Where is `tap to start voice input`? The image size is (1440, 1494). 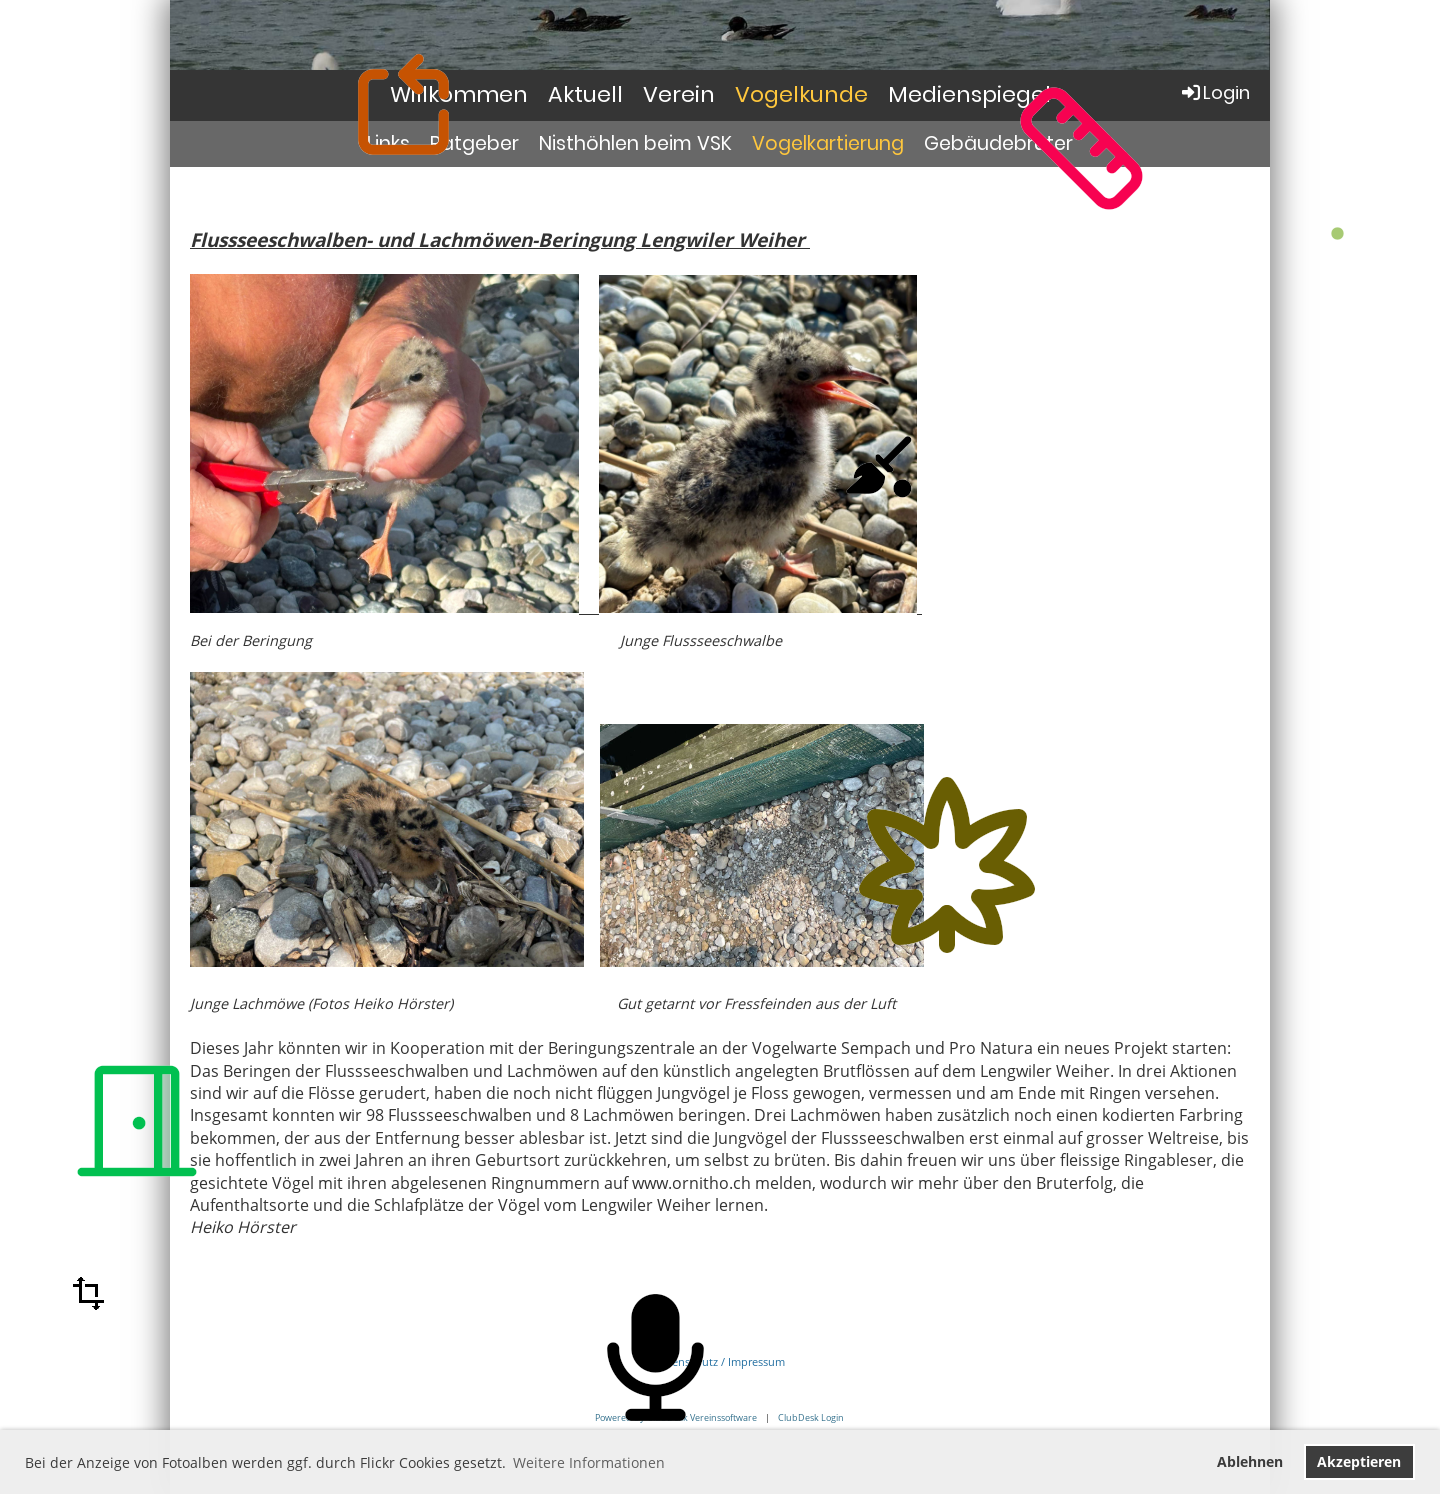
tap to start voice input is located at coordinates (655, 1360).